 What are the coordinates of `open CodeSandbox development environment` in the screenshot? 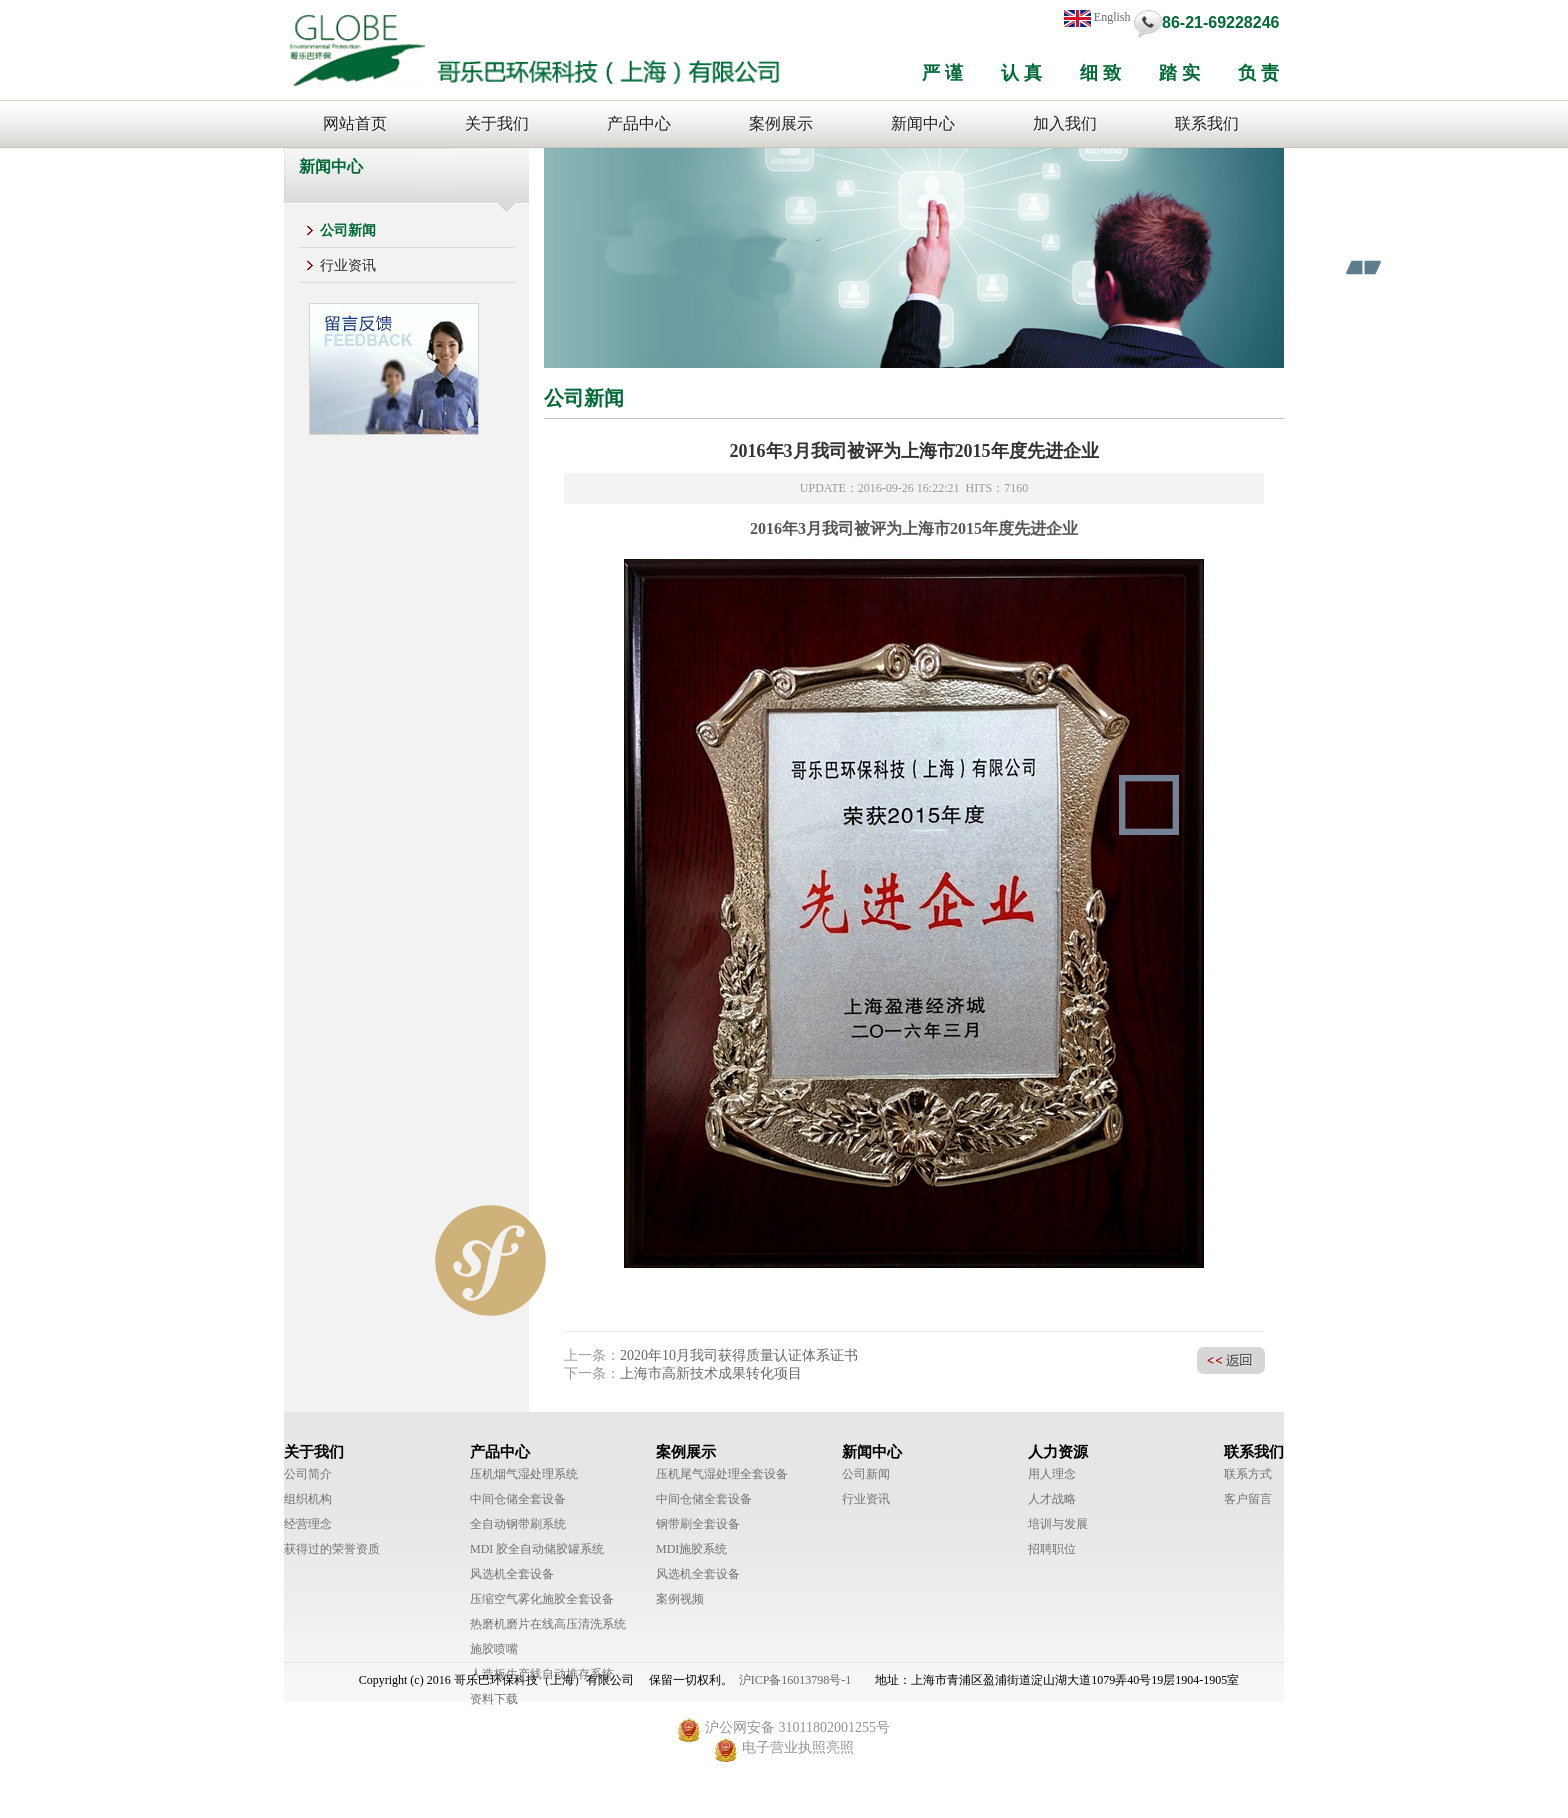 It's located at (1149, 805).